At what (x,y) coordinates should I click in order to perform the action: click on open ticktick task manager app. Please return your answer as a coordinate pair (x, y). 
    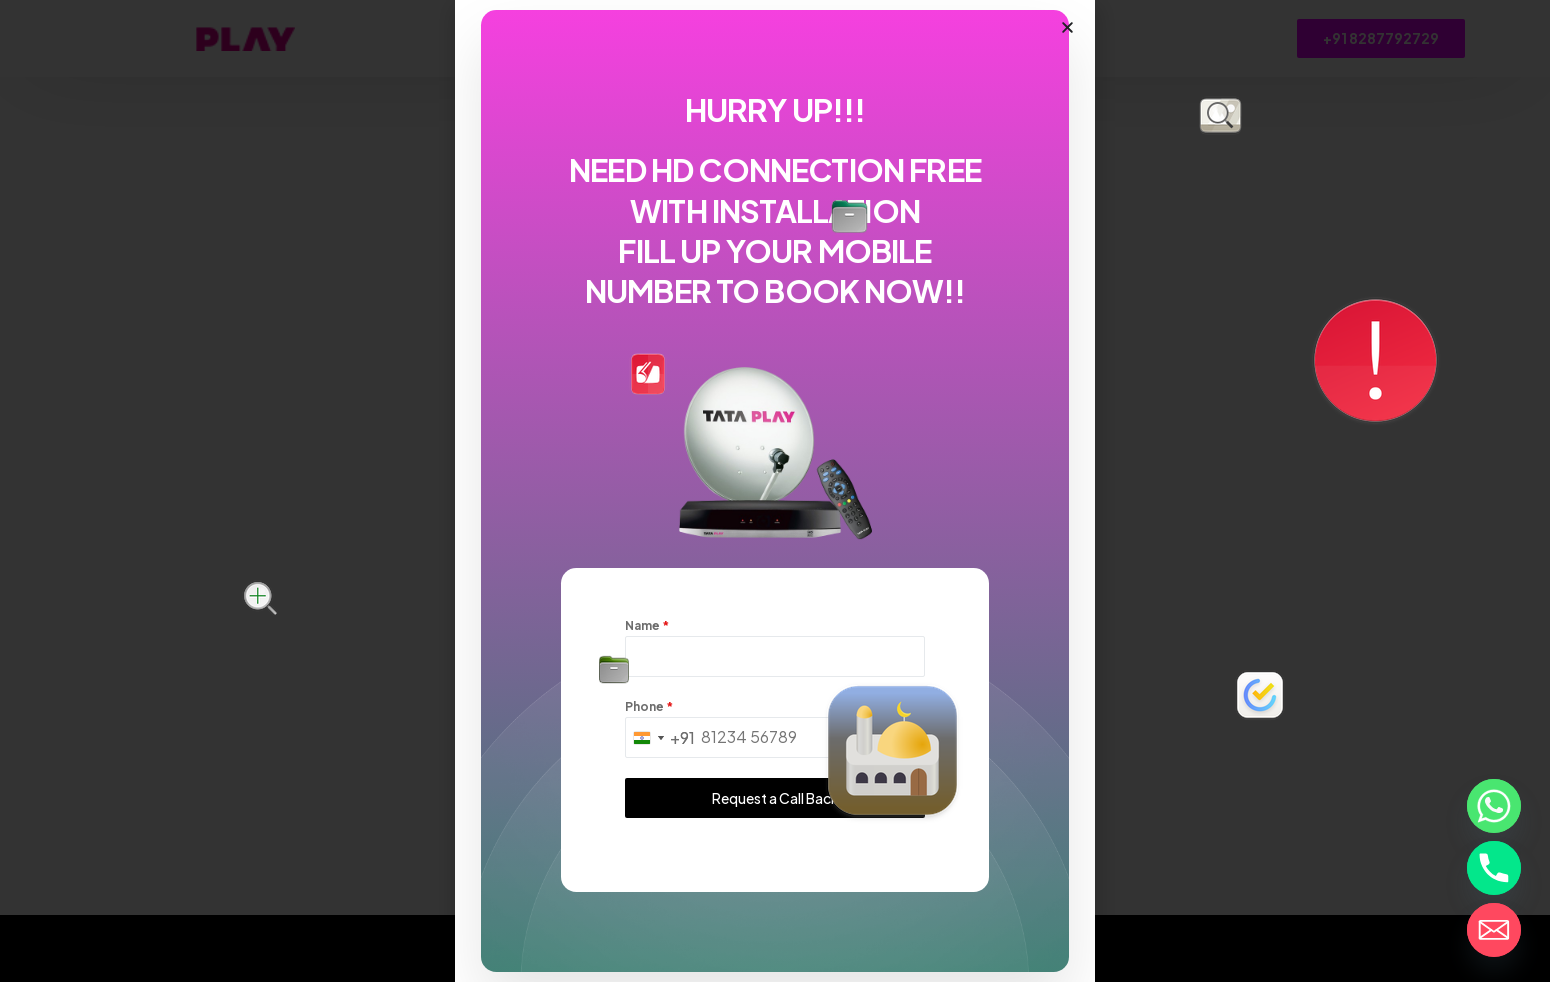
    Looking at the image, I should click on (1260, 695).